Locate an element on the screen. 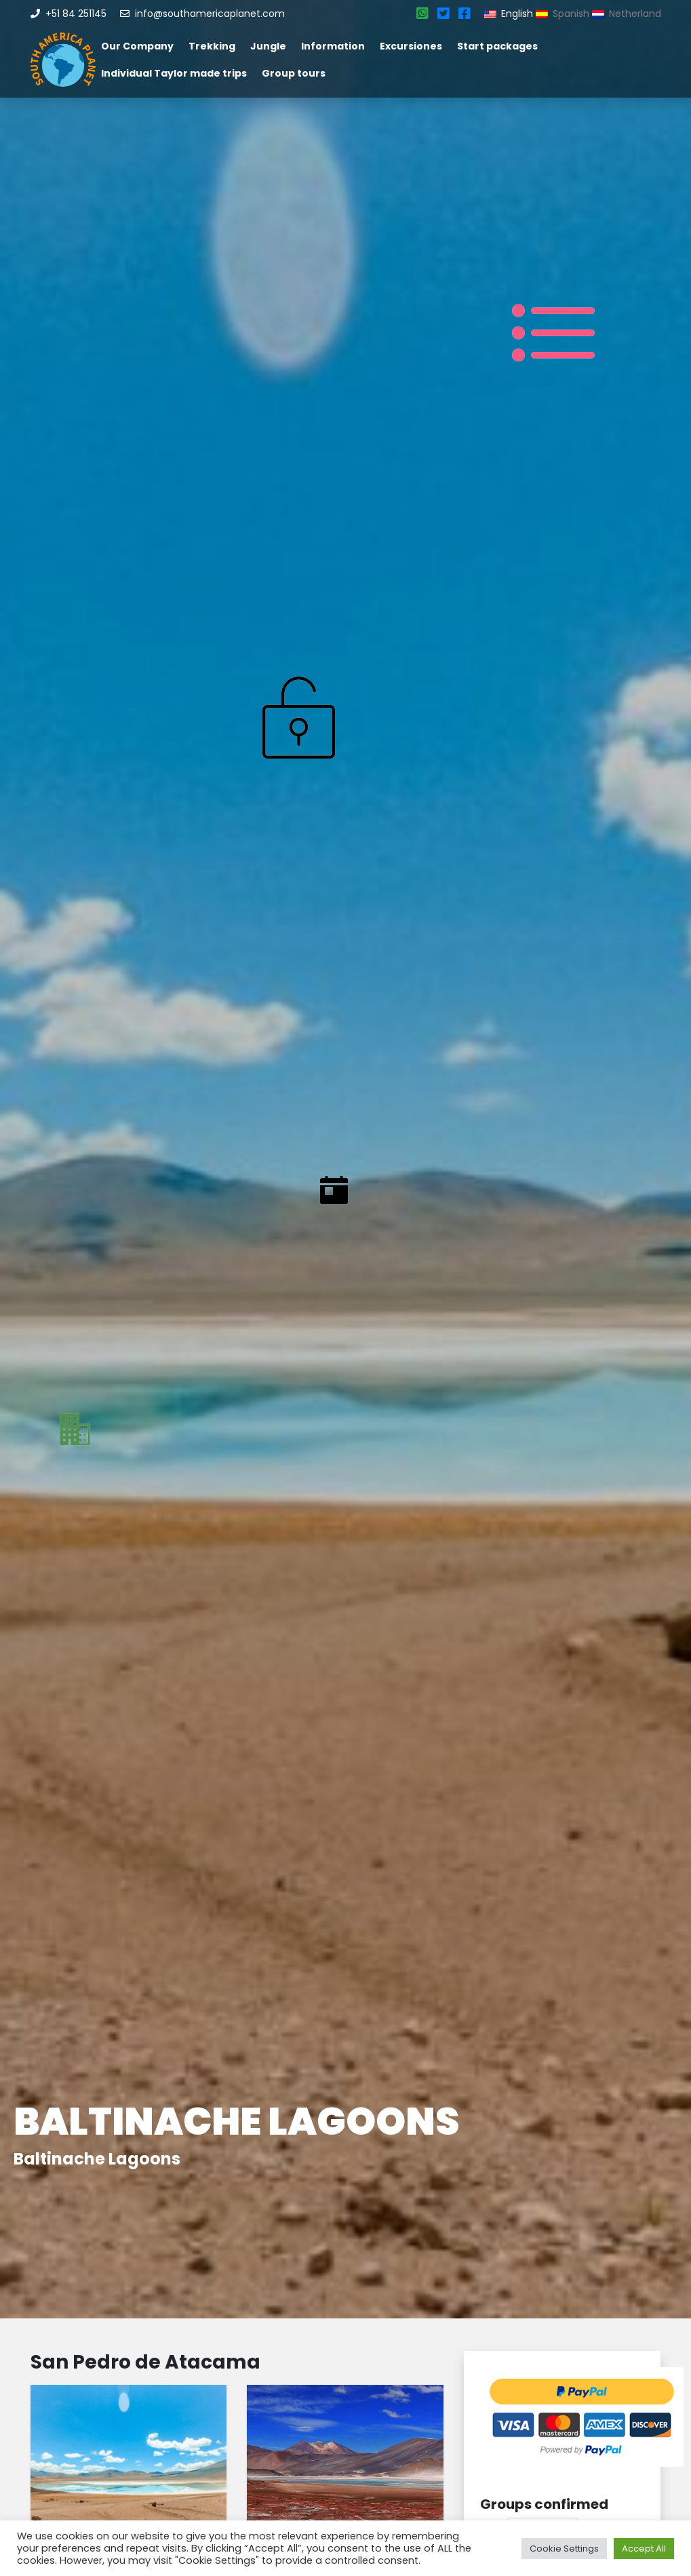  view list of items is located at coordinates (553, 333).